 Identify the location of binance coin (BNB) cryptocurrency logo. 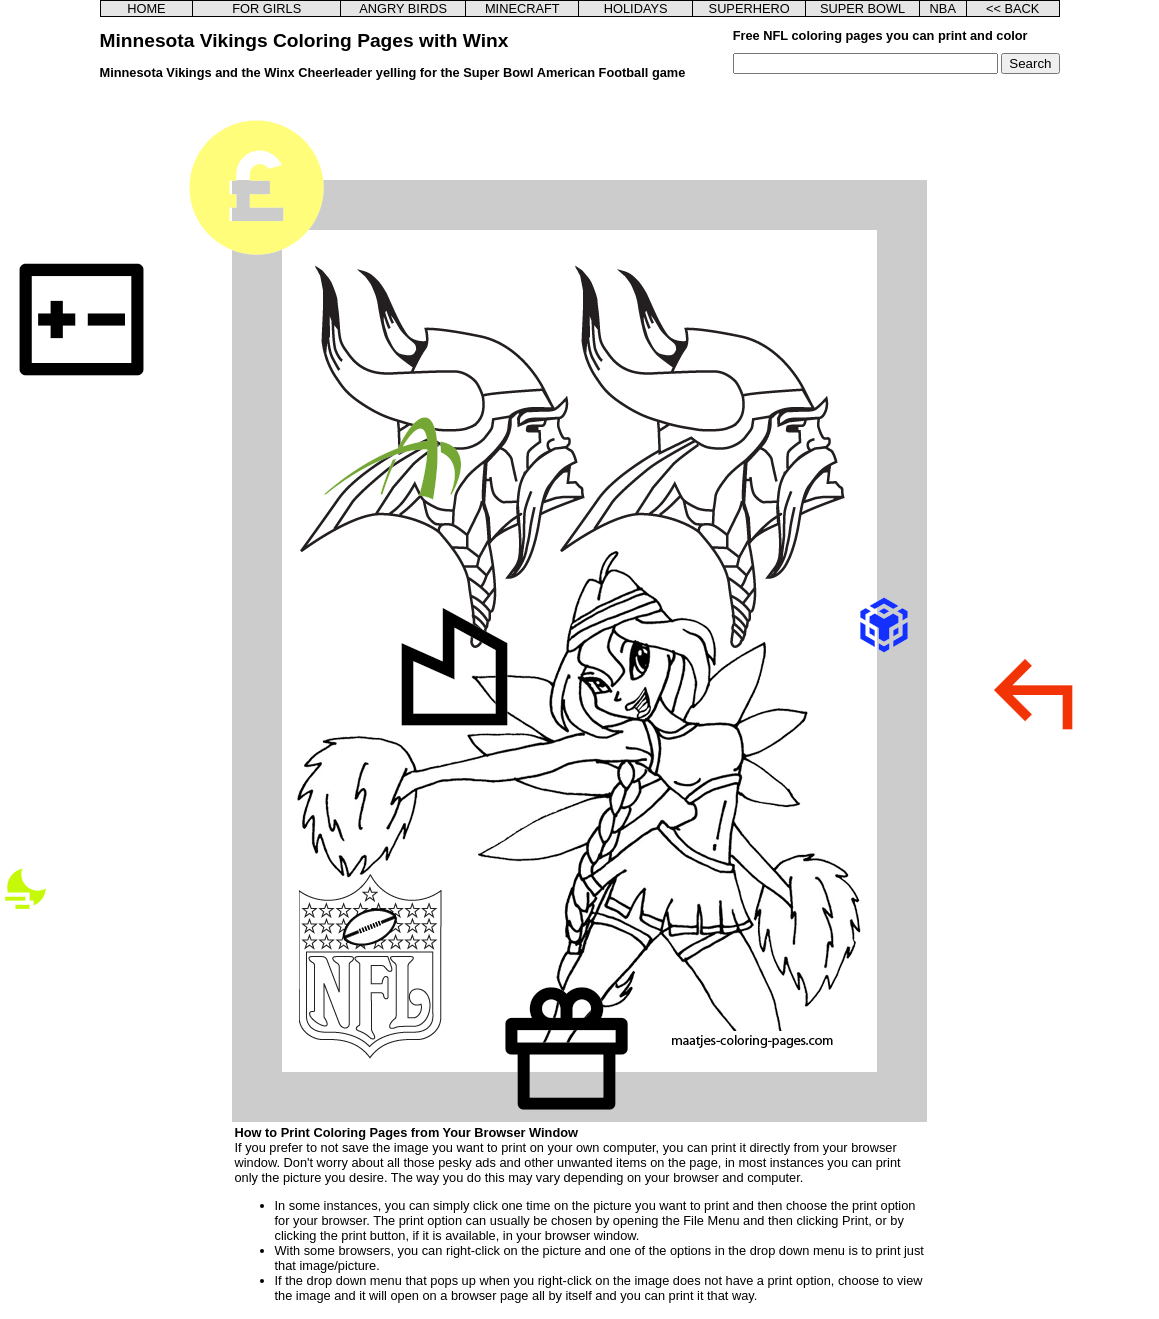
(884, 625).